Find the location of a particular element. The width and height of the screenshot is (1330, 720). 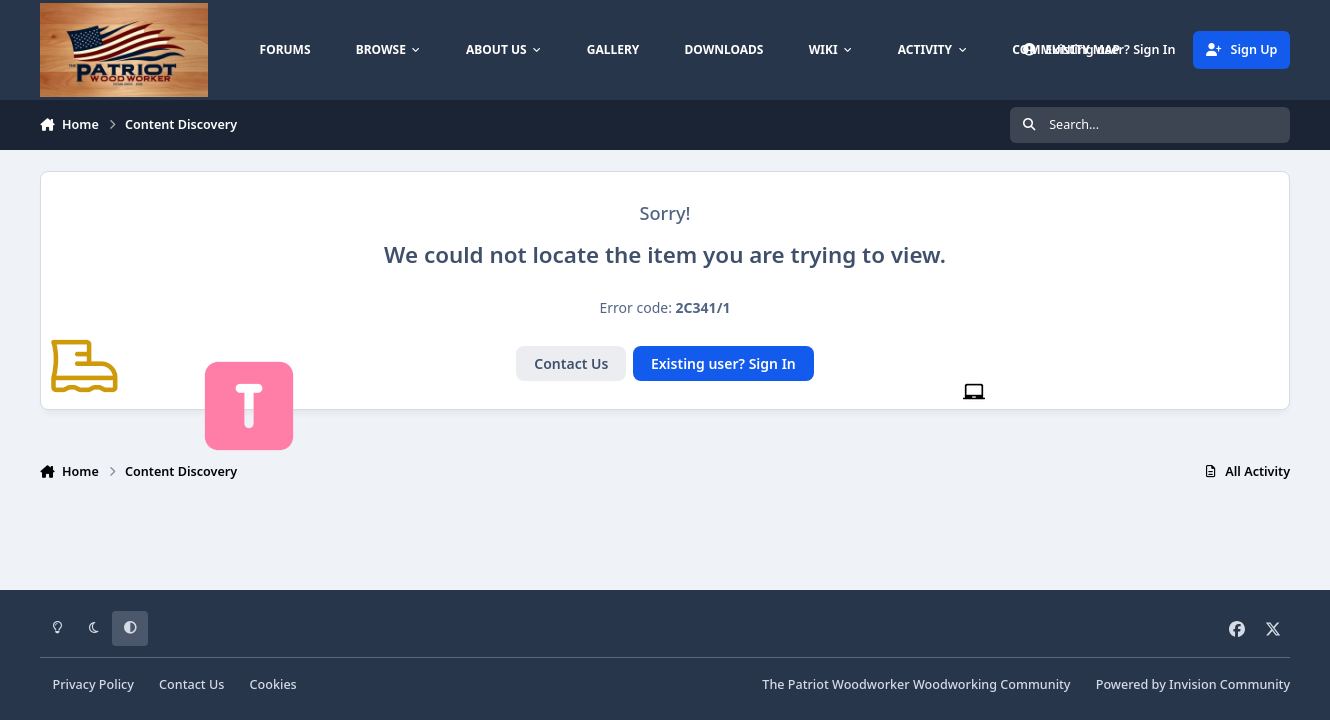

text formatting or typography tool is located at coordinates (249, 406).